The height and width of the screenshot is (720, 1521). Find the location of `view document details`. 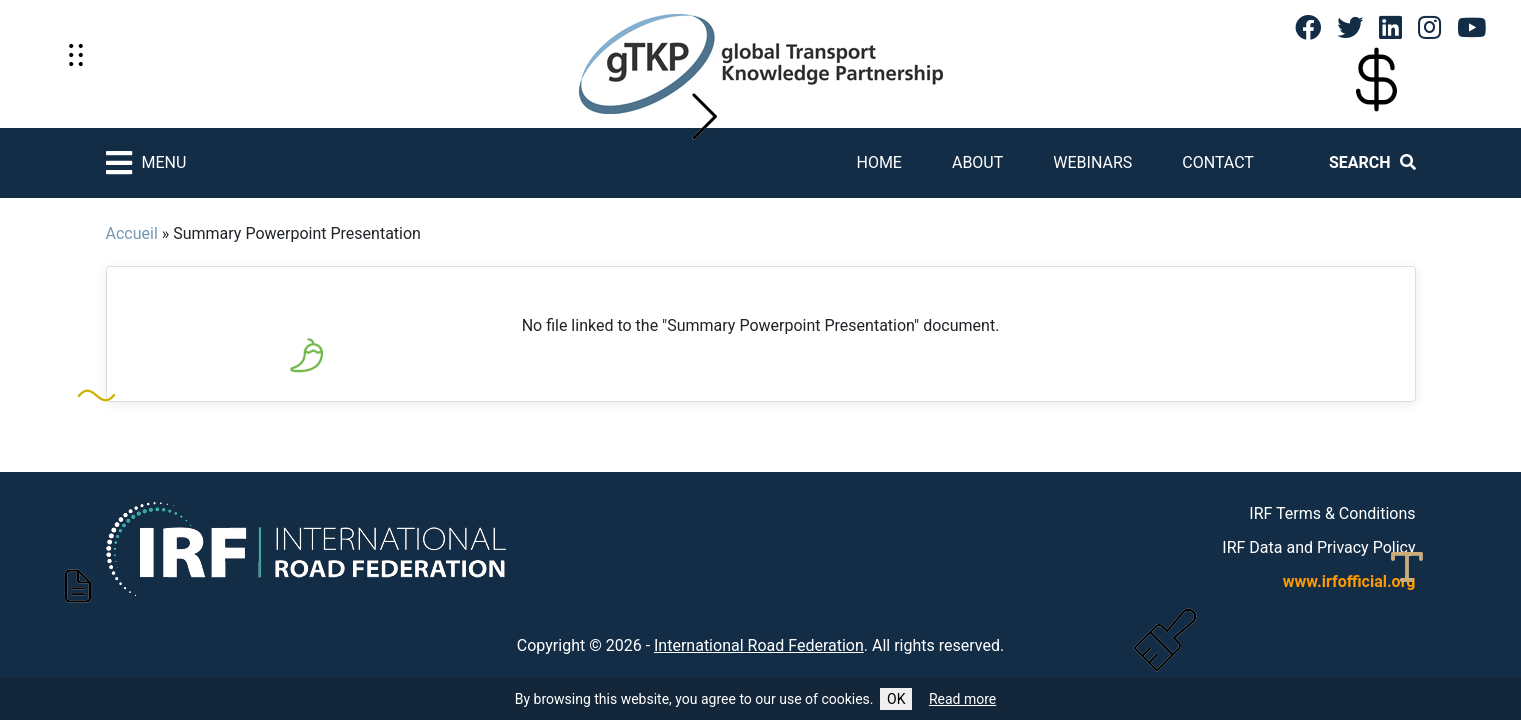

view document details is located at coordinates (78, 586).